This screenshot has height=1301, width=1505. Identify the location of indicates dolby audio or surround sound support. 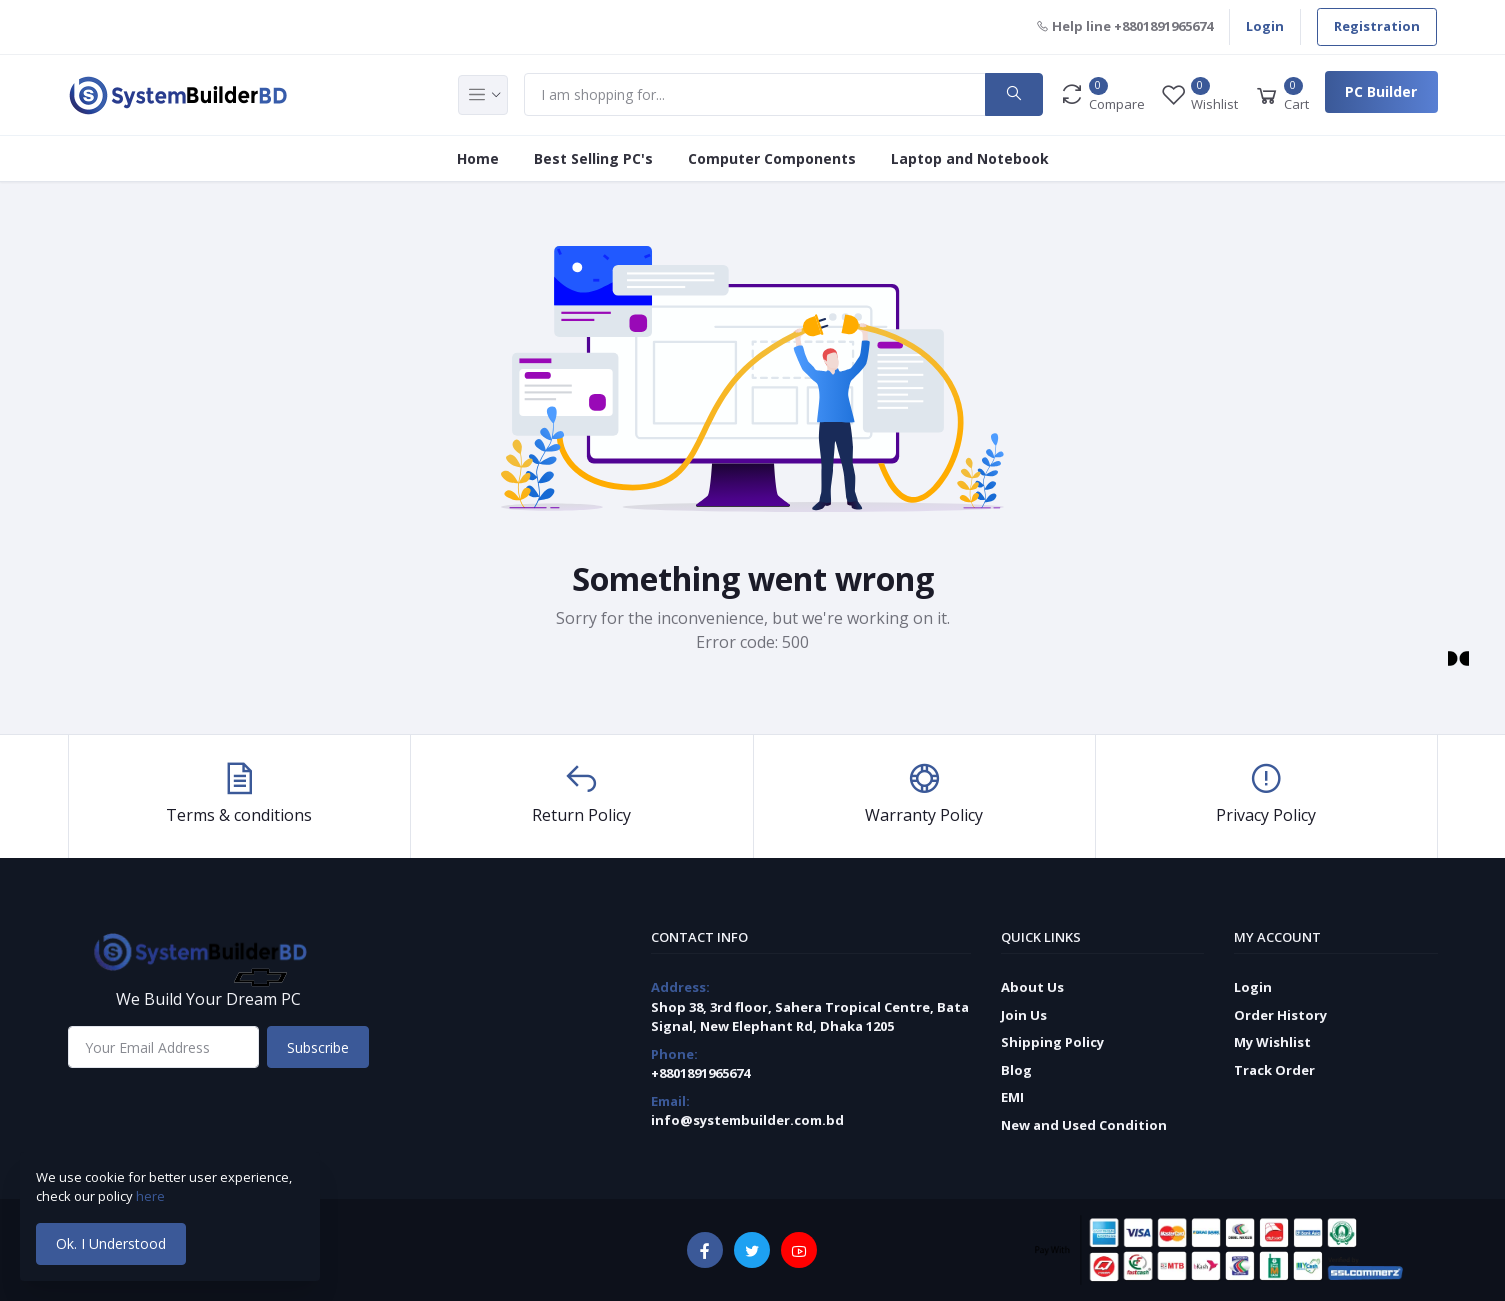
(1458, 658).